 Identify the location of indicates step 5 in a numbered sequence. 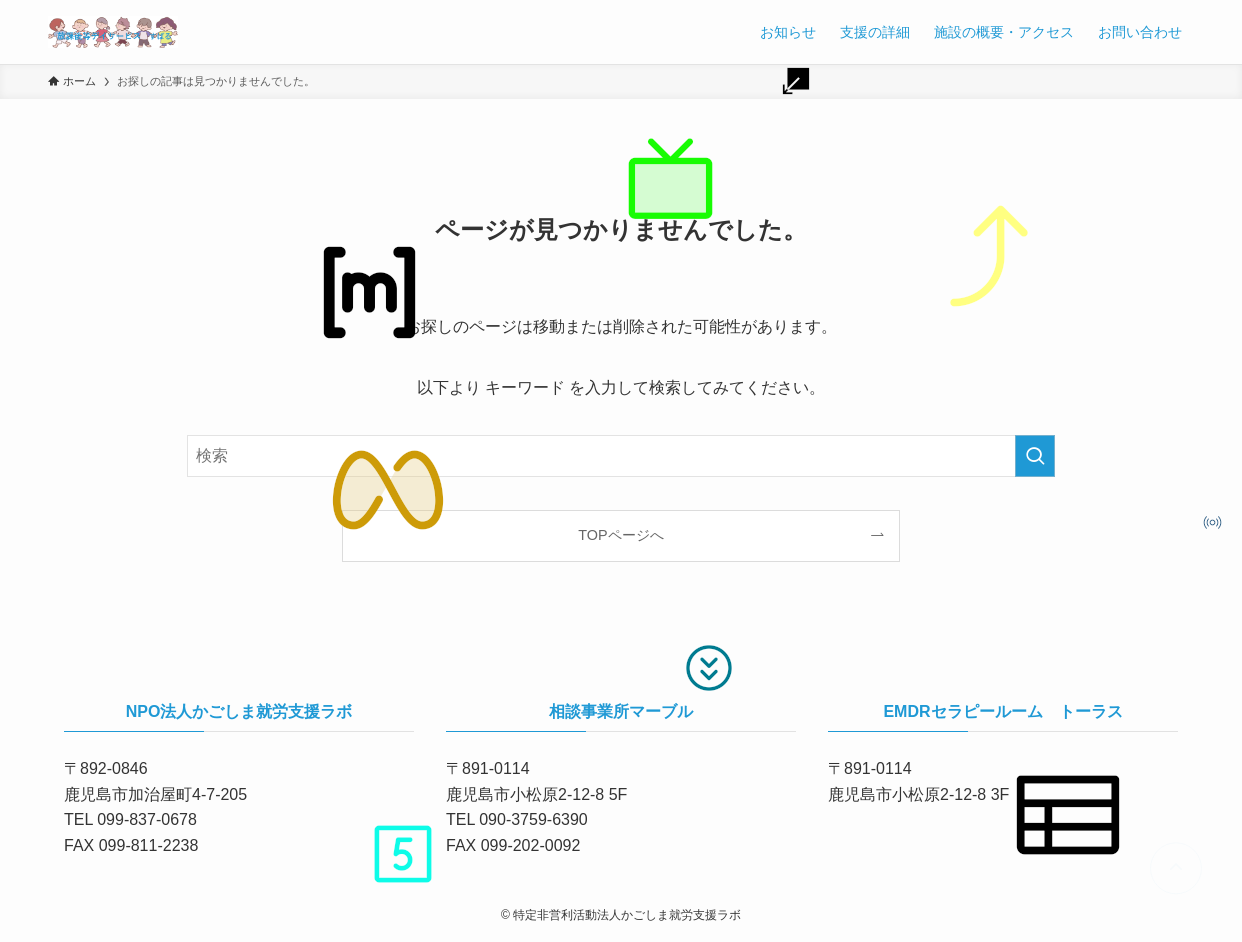
(403, 854).